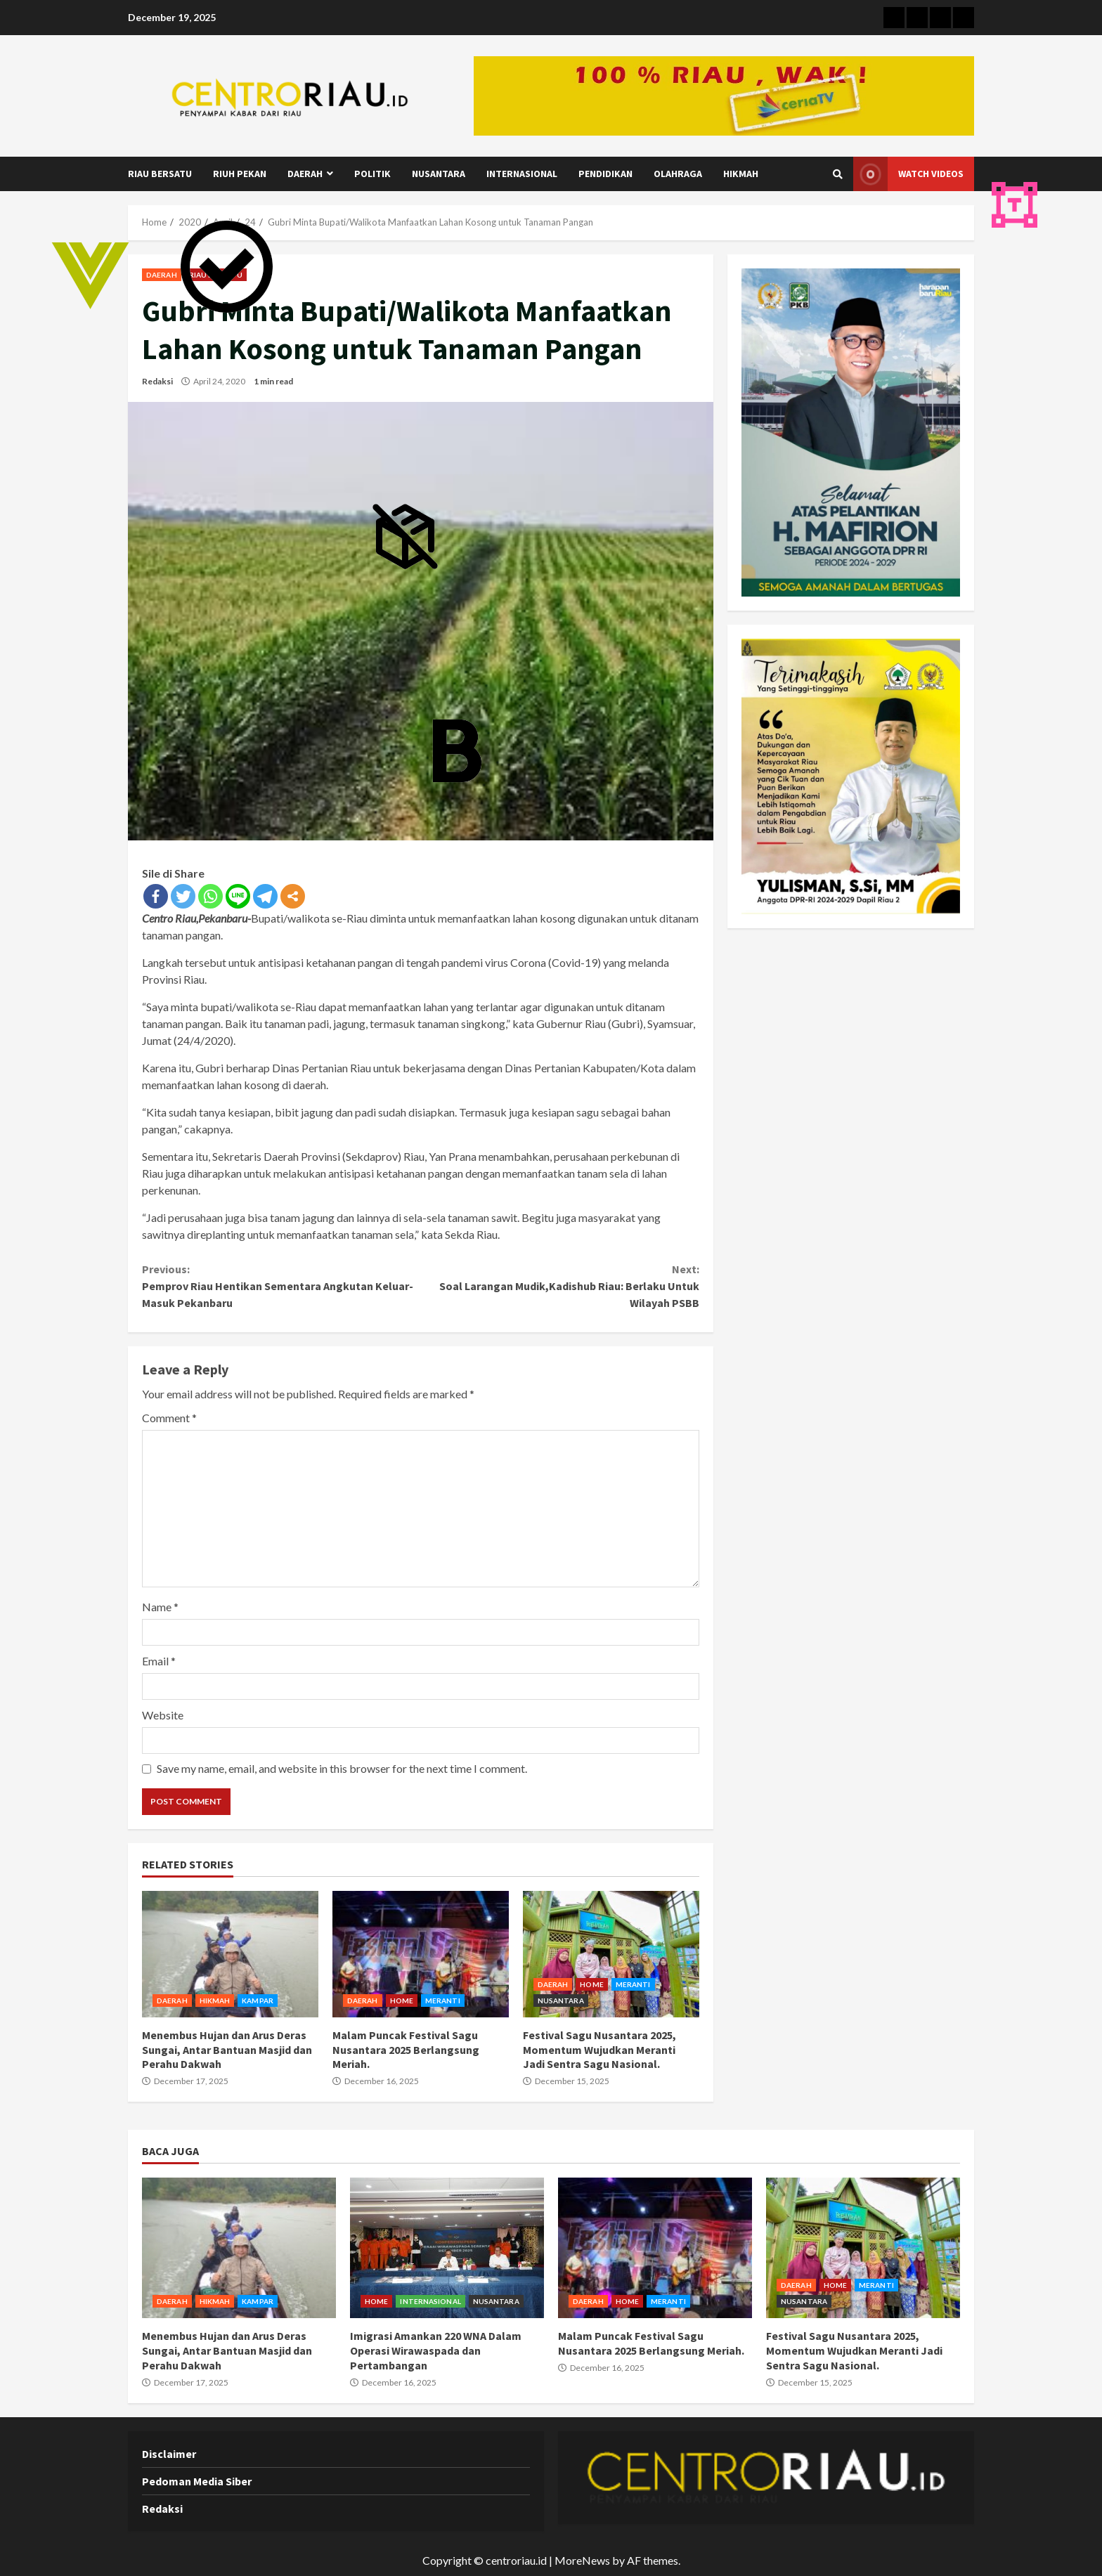  Describe the element at coordinates (1014, 204) in the screenshot. I see `insert a text box or text field` at that location.